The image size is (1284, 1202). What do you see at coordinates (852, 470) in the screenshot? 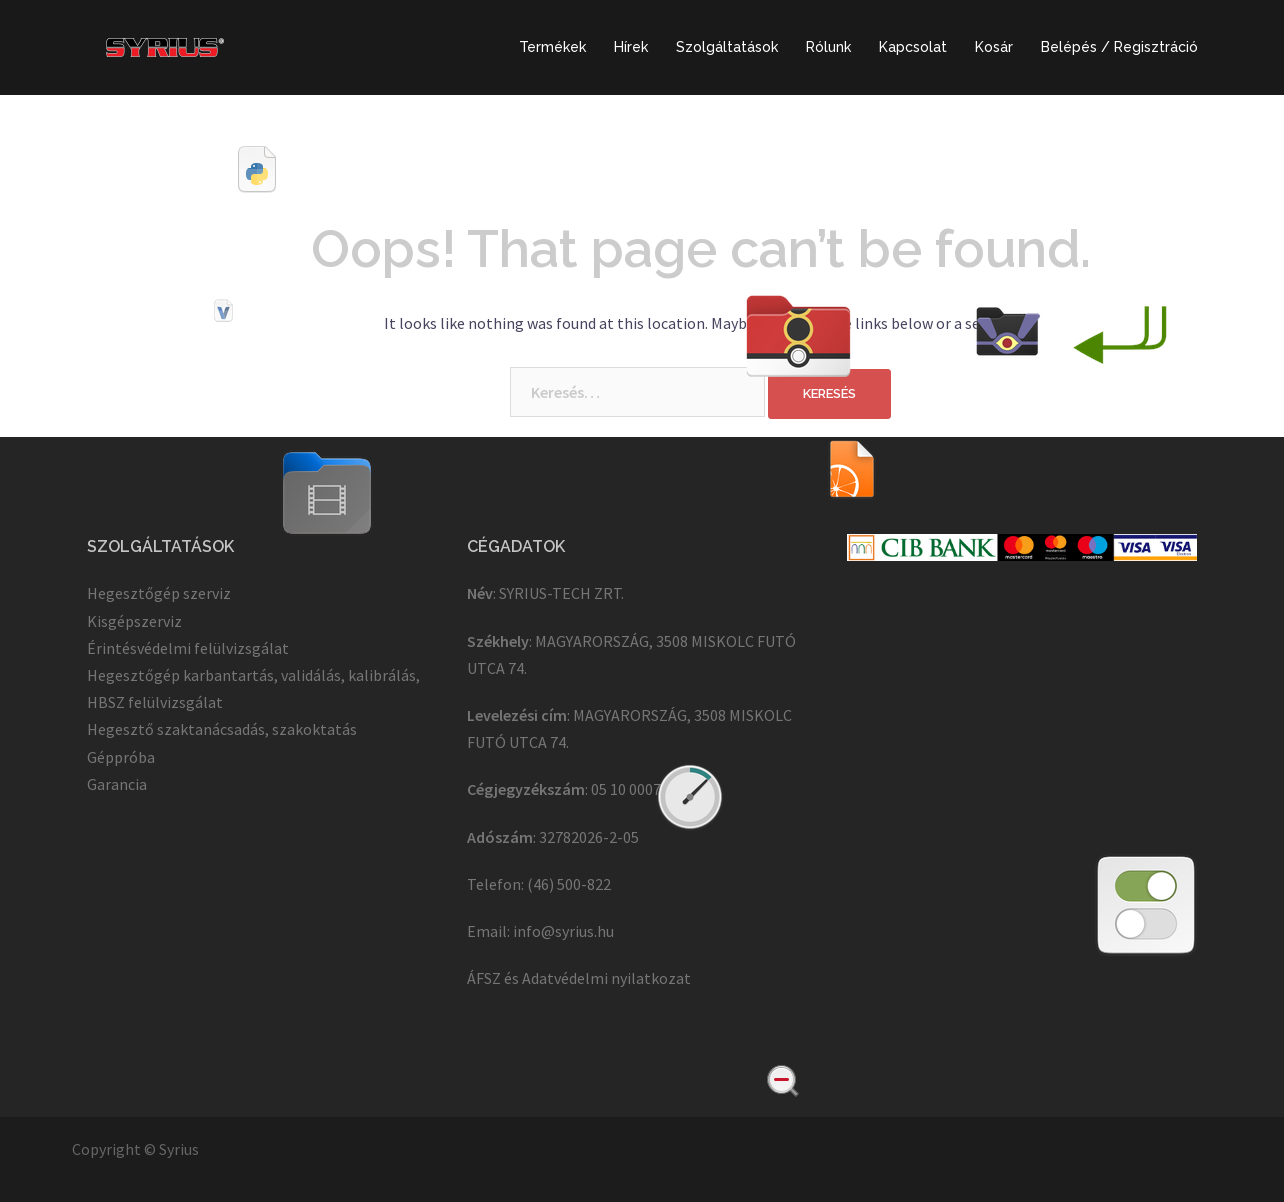
I see `a clementine music player file` at bounding box center [852, 470].